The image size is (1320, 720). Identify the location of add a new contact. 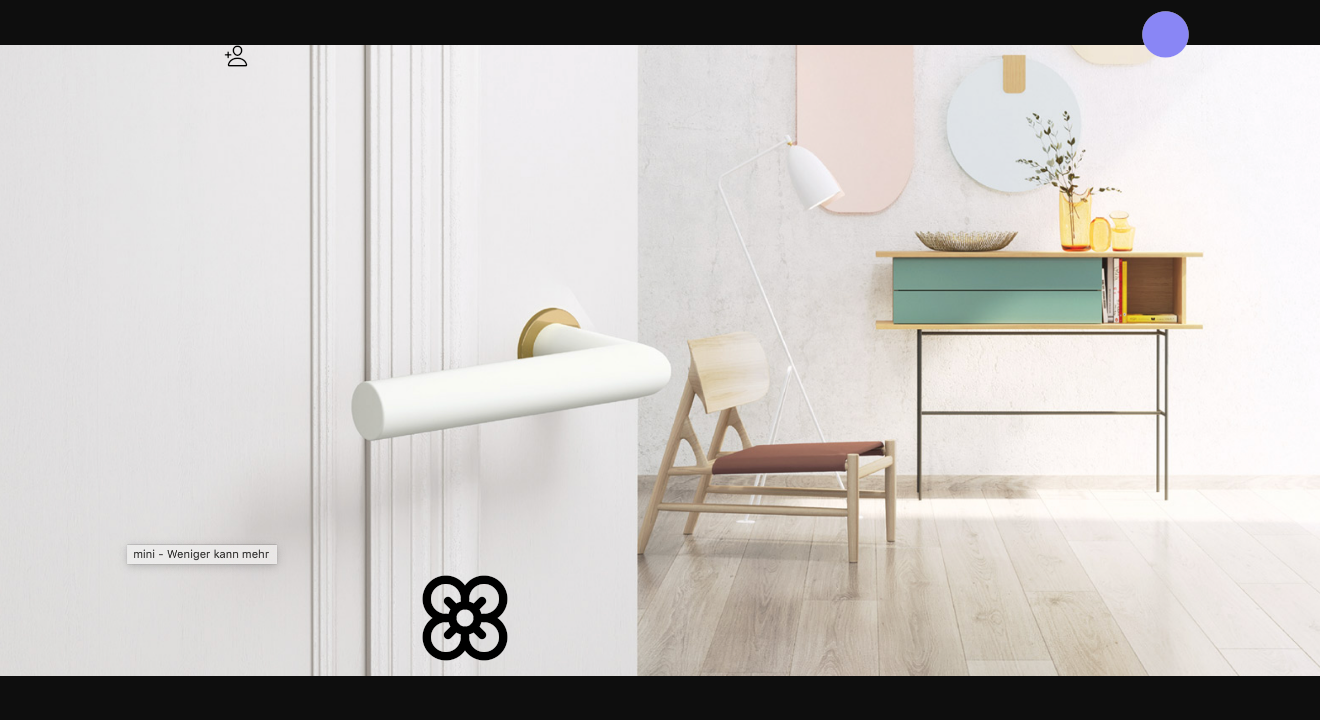
(236, 56).